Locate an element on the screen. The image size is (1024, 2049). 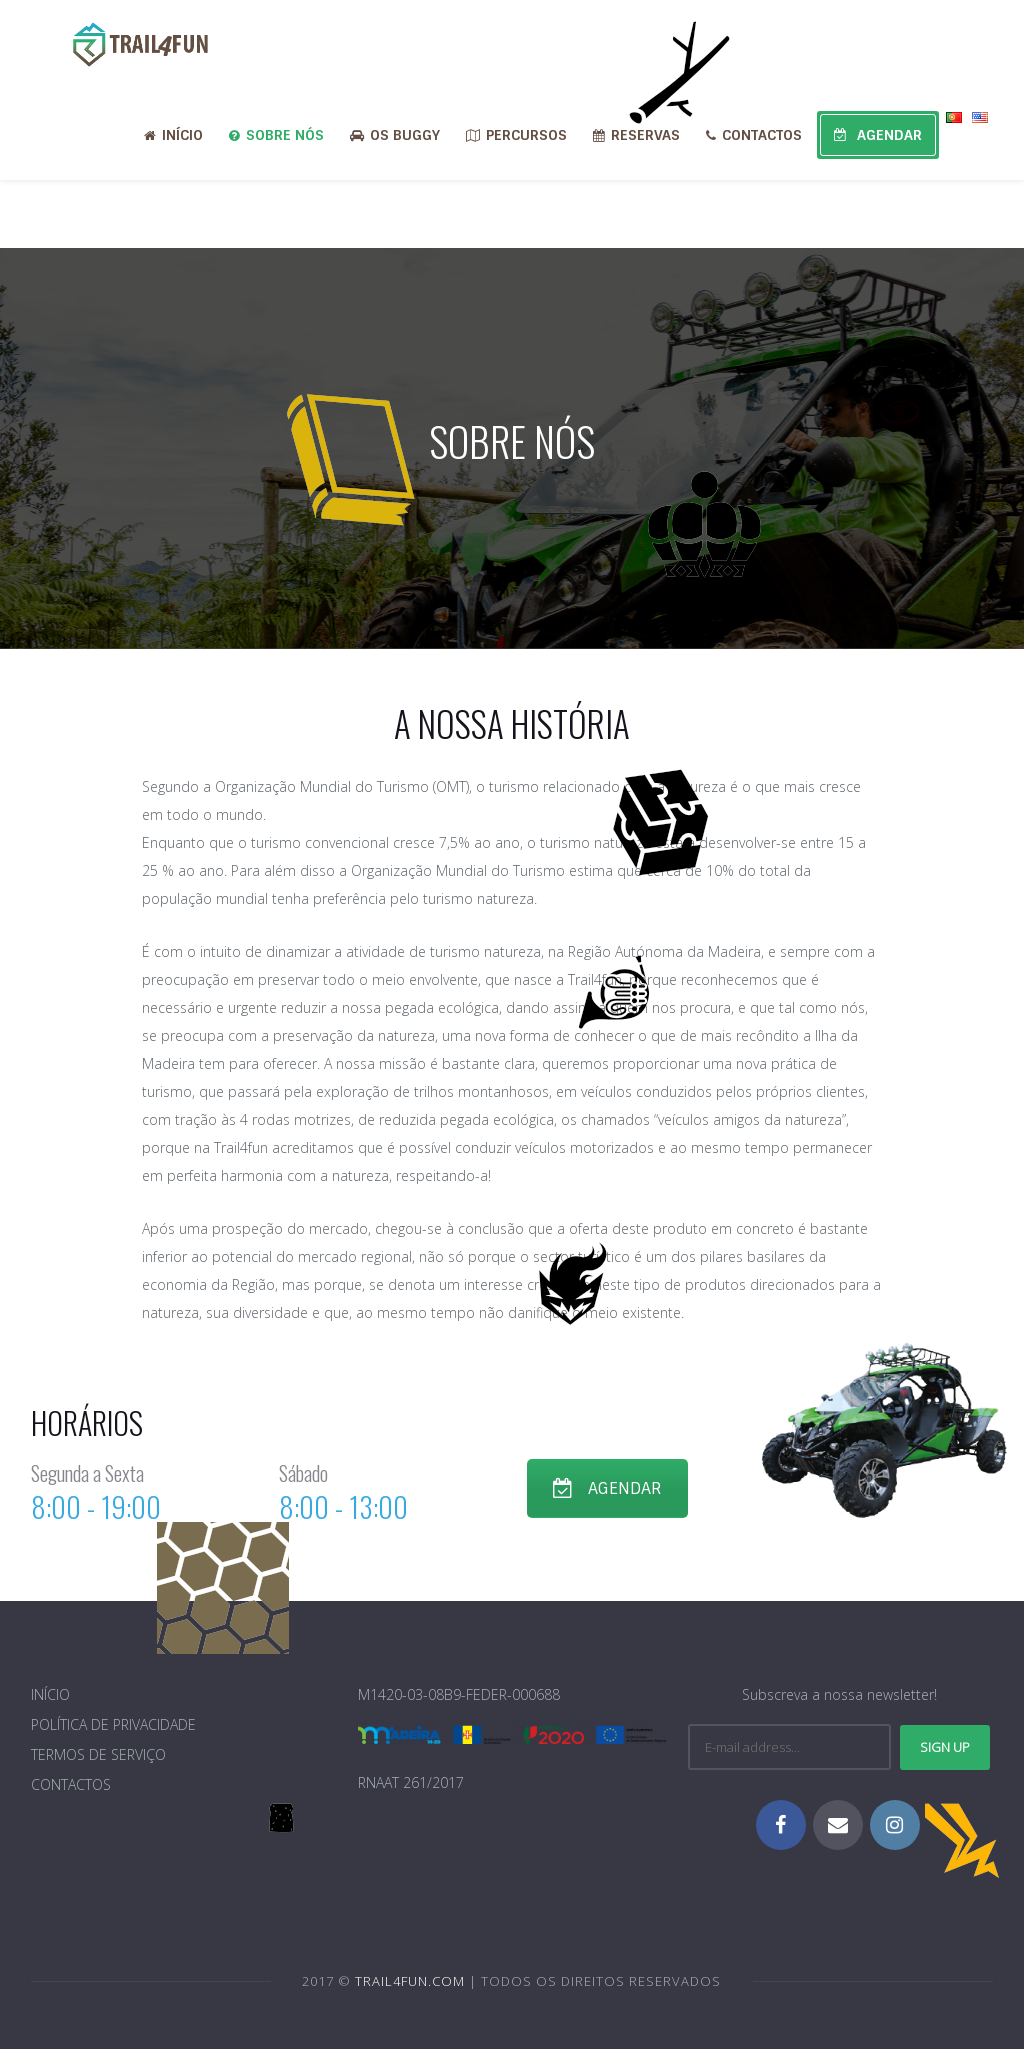
view hexagonal grid or tile map is located at coordinates (223, 1588).